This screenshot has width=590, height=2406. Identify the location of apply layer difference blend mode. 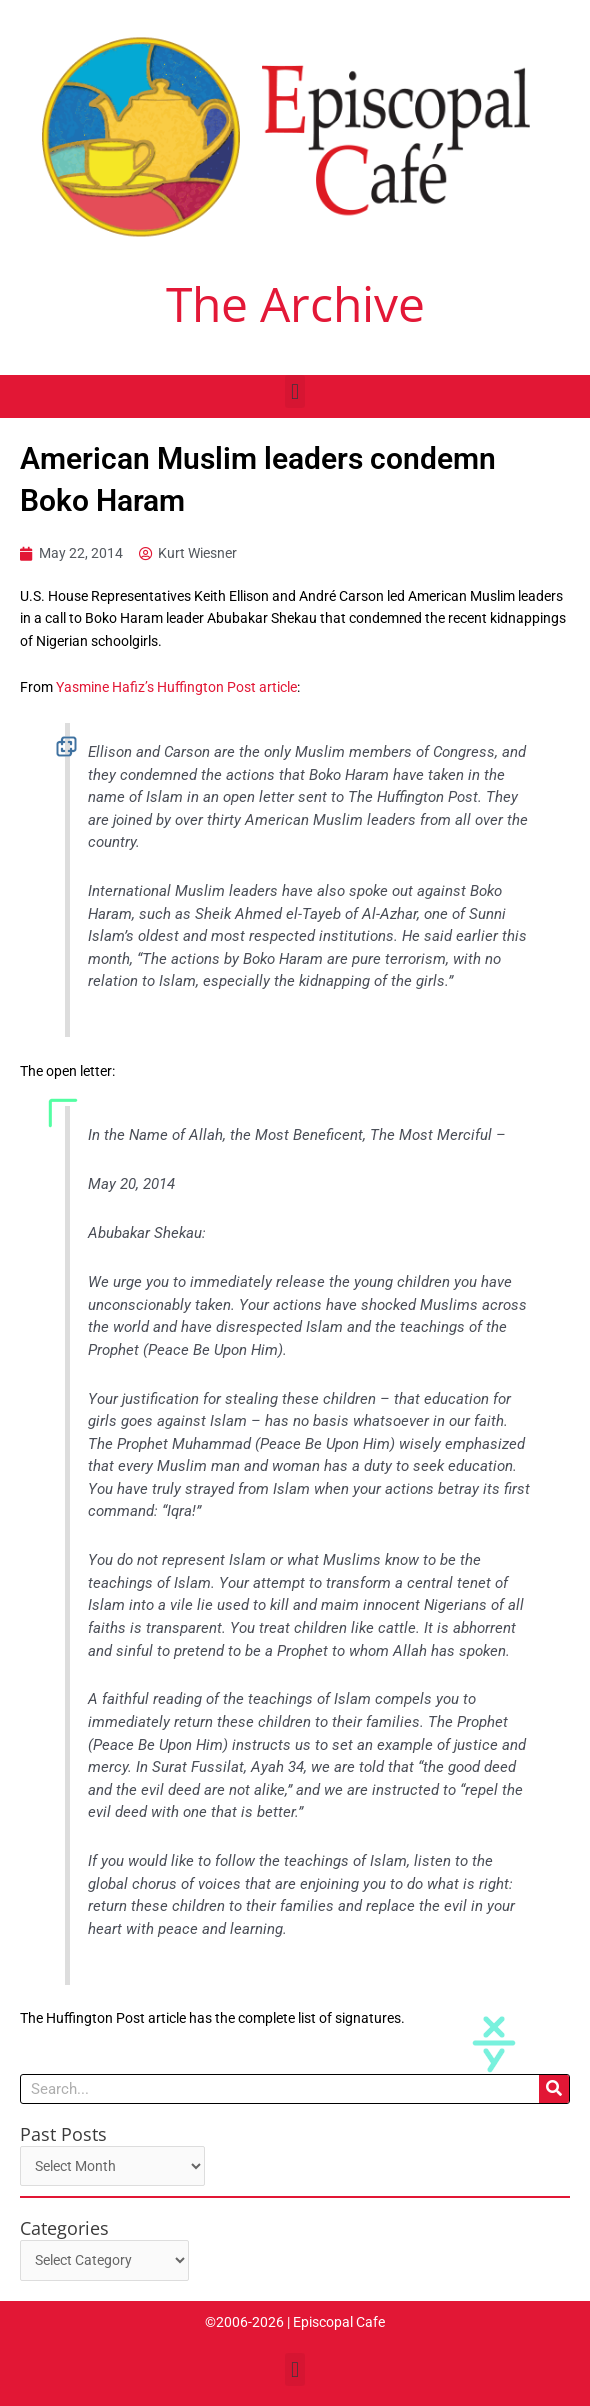
(66, 746).